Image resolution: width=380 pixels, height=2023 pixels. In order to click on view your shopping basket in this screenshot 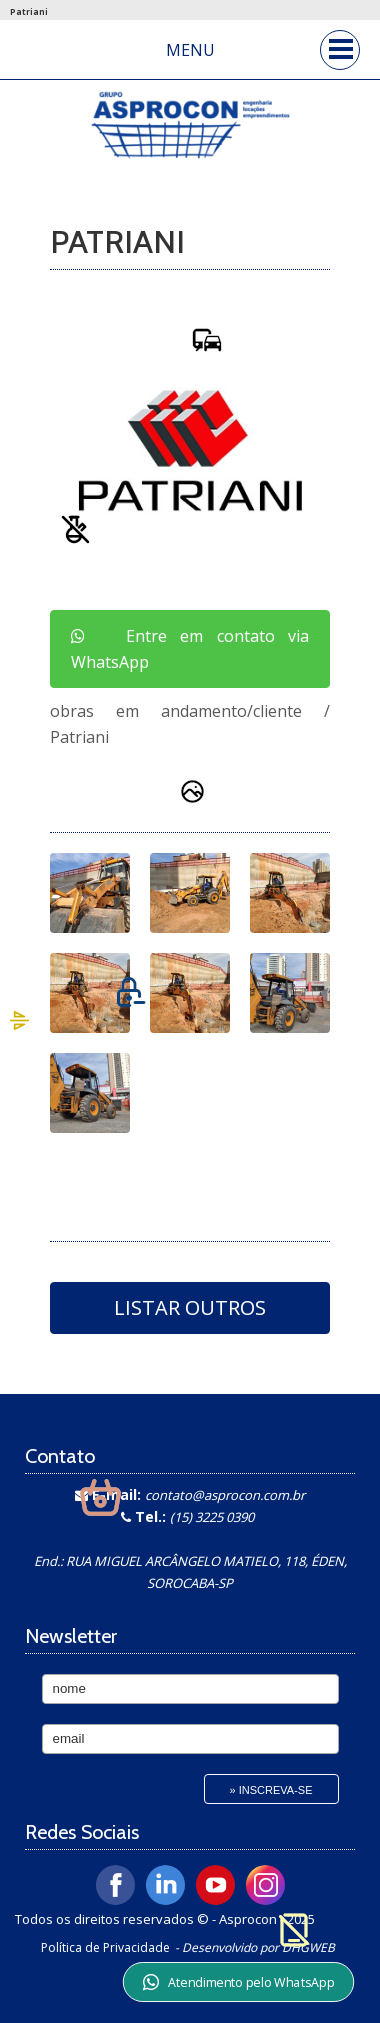, I will do `click(100, 1497)`.